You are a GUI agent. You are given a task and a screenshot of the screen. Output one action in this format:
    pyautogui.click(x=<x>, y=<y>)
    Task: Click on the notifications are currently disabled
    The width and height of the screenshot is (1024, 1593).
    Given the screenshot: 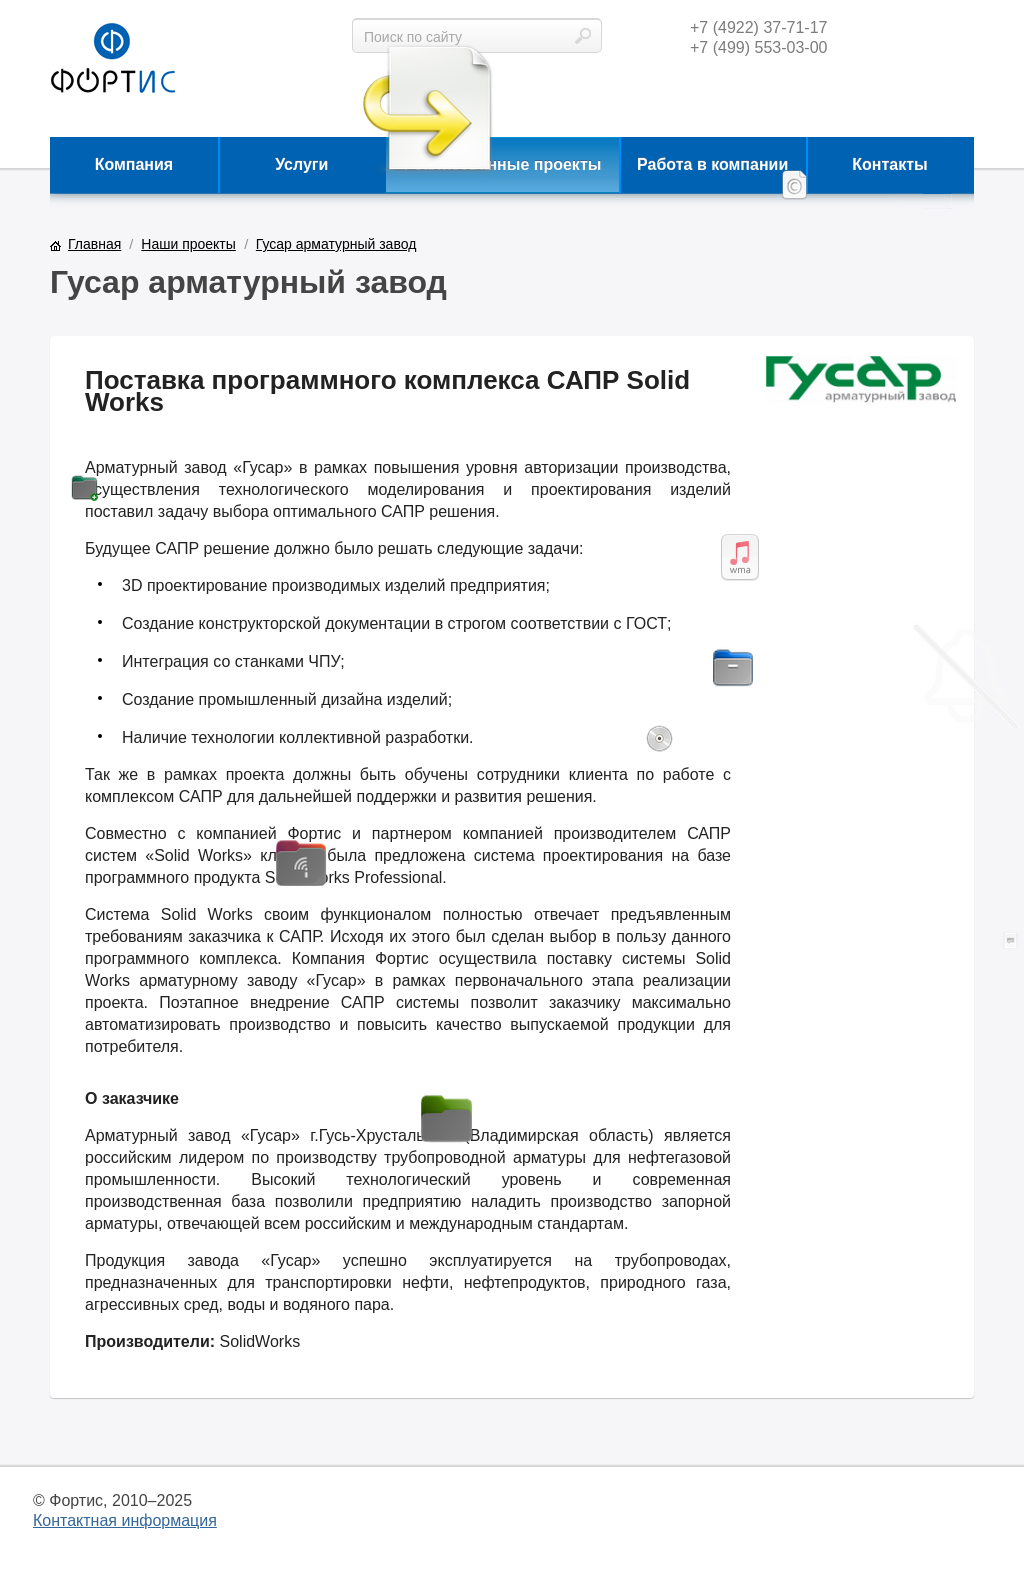 What is the action you would take?
    pyautogui.click(x=966, y=677)
    